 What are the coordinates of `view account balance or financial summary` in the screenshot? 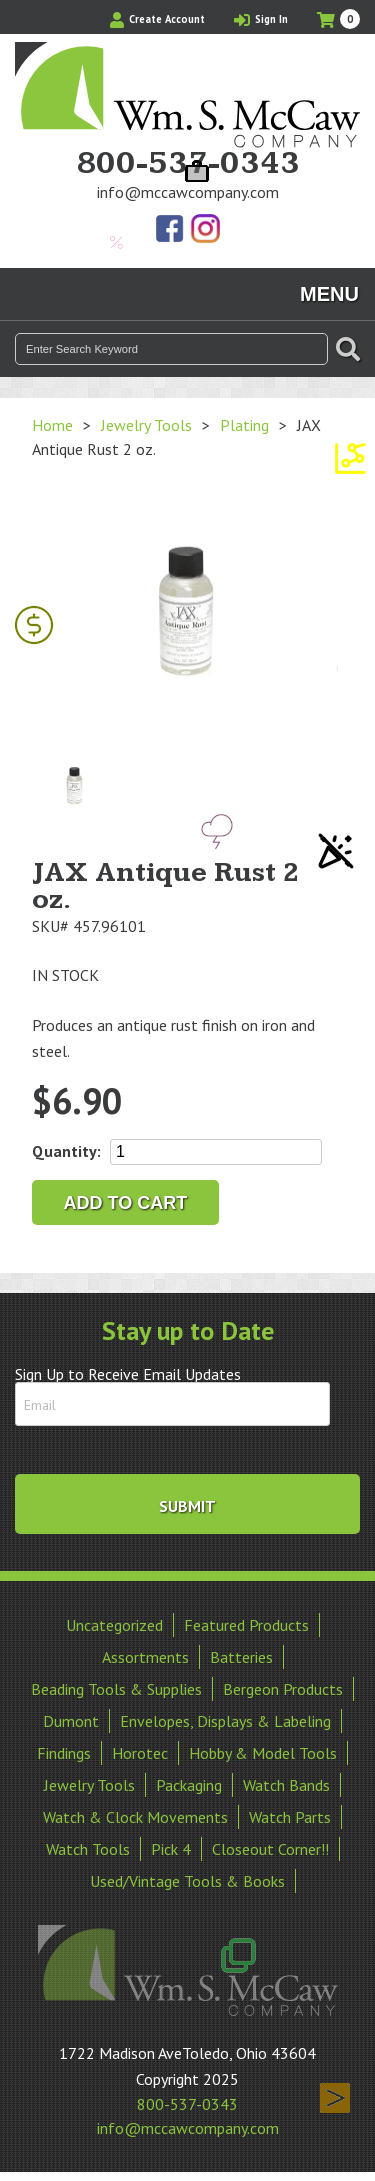 It's located at (34, 625).